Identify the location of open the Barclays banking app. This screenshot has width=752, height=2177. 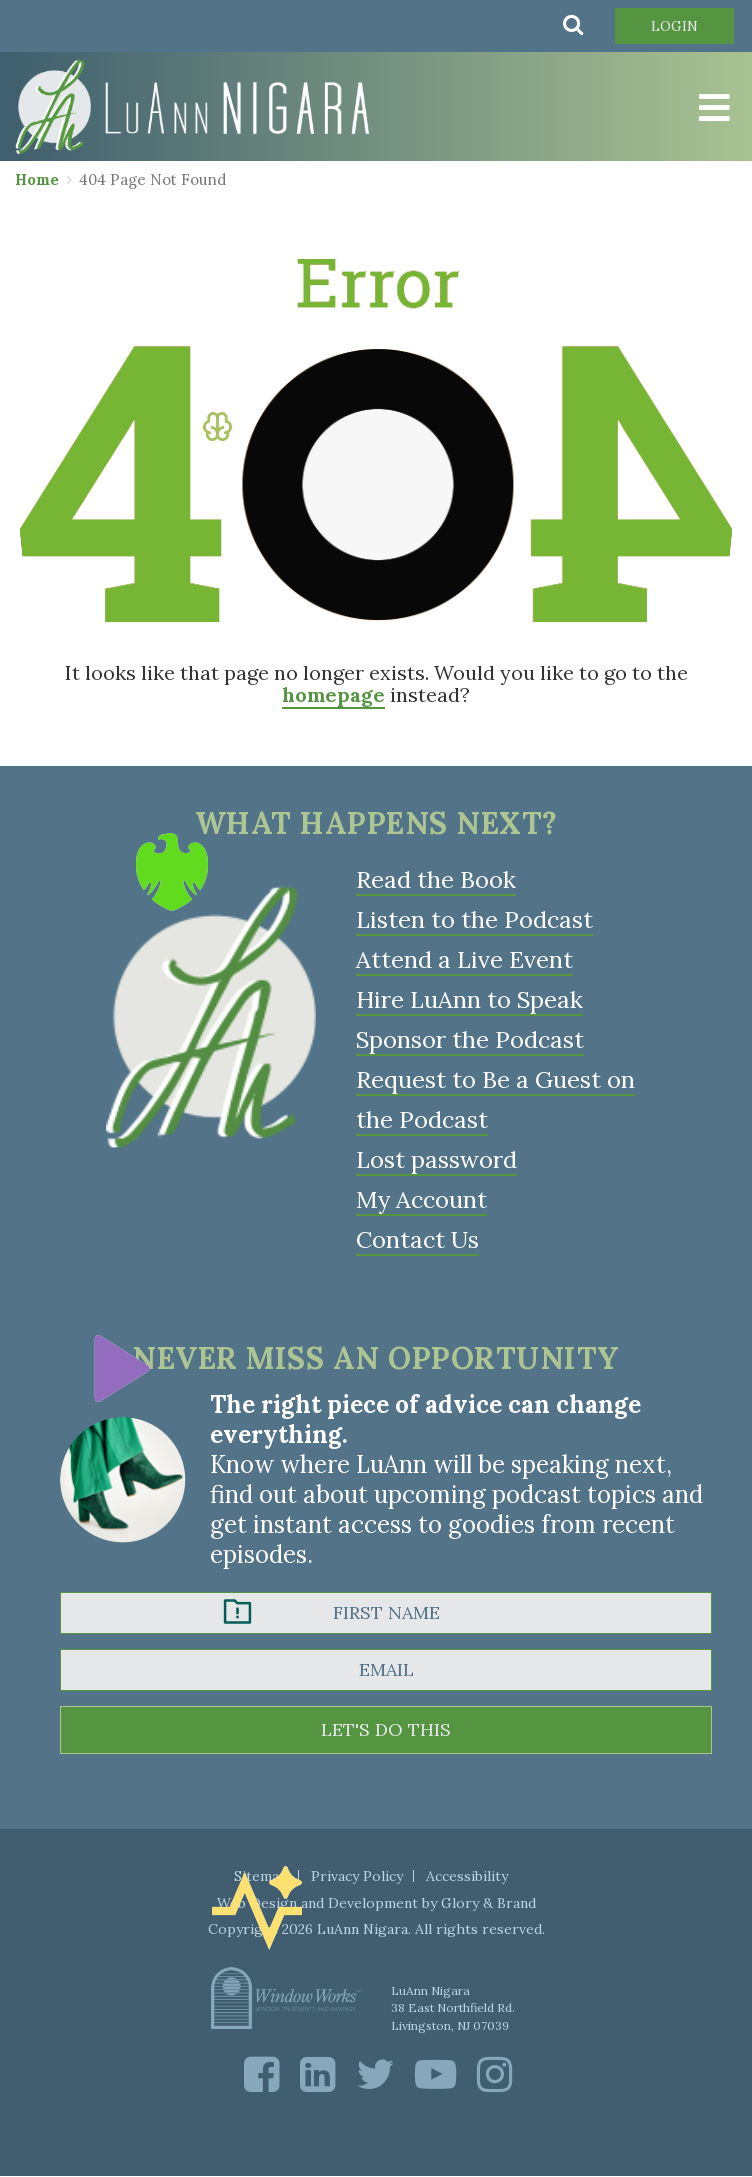
(172, 872).